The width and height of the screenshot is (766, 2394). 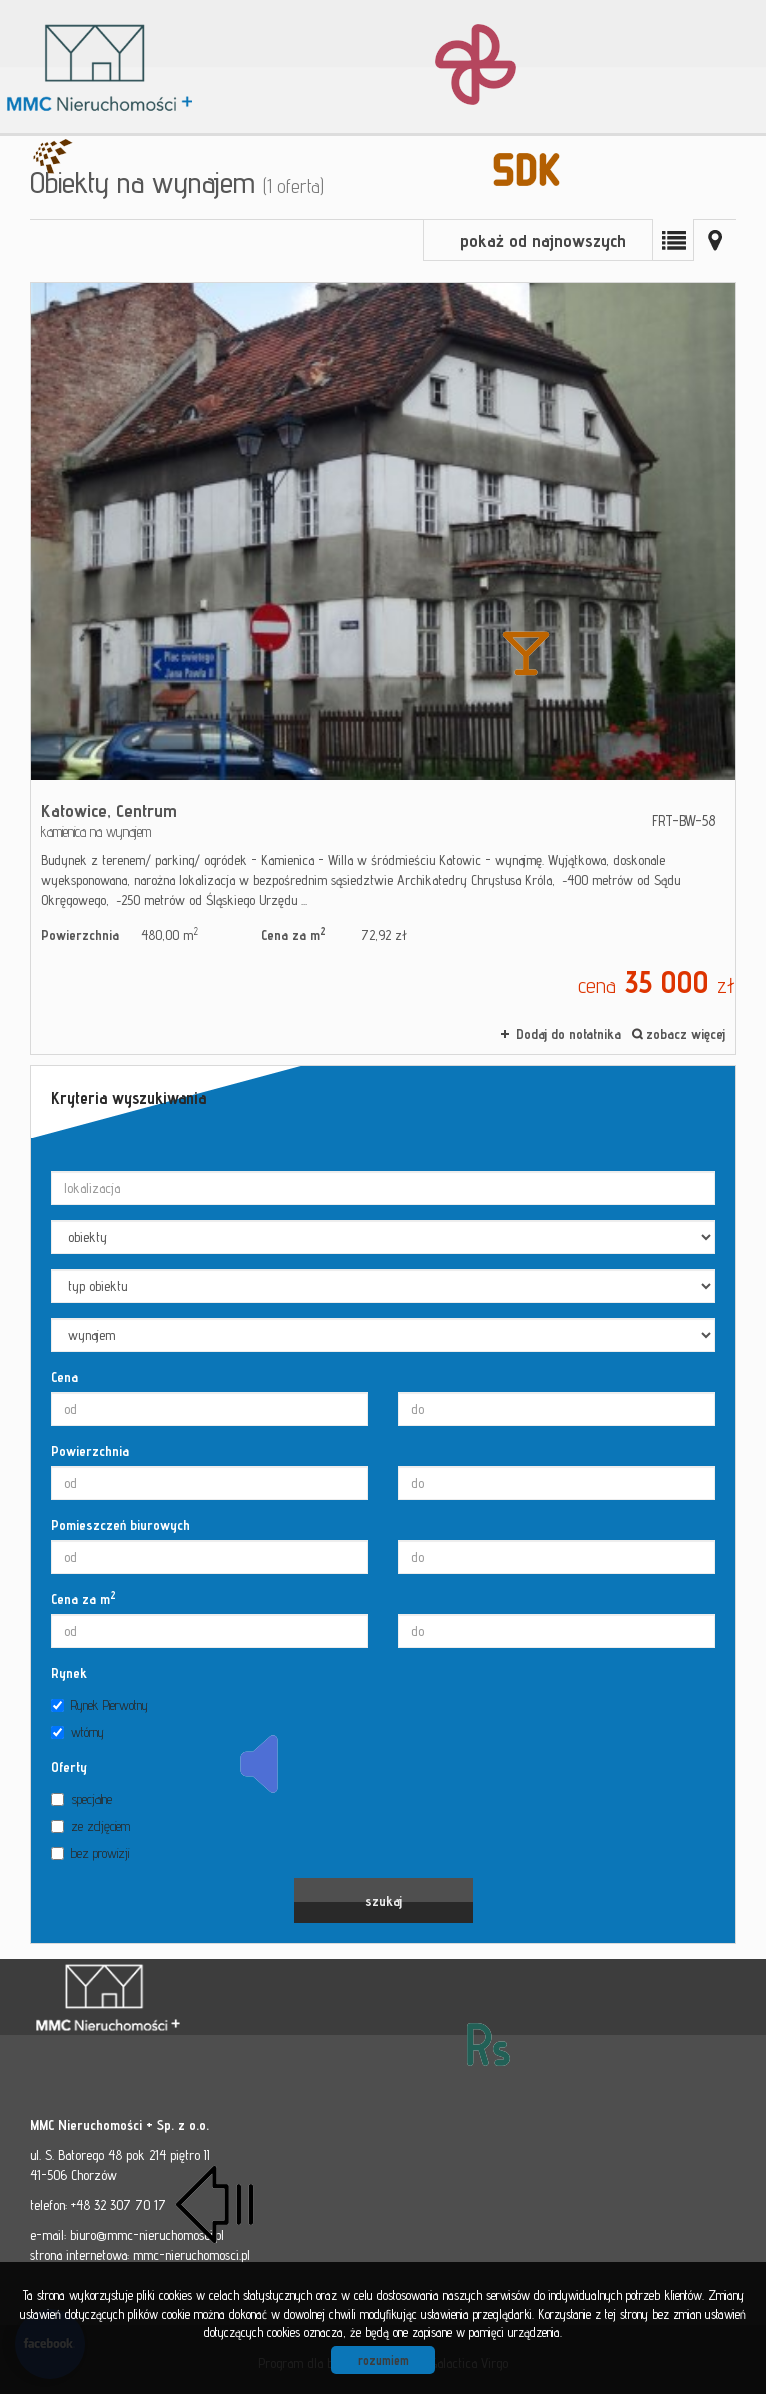 What do you see at coordinates (475, 64) in the screenshot?
I see `open google photos` at bounding box center [475, 64].